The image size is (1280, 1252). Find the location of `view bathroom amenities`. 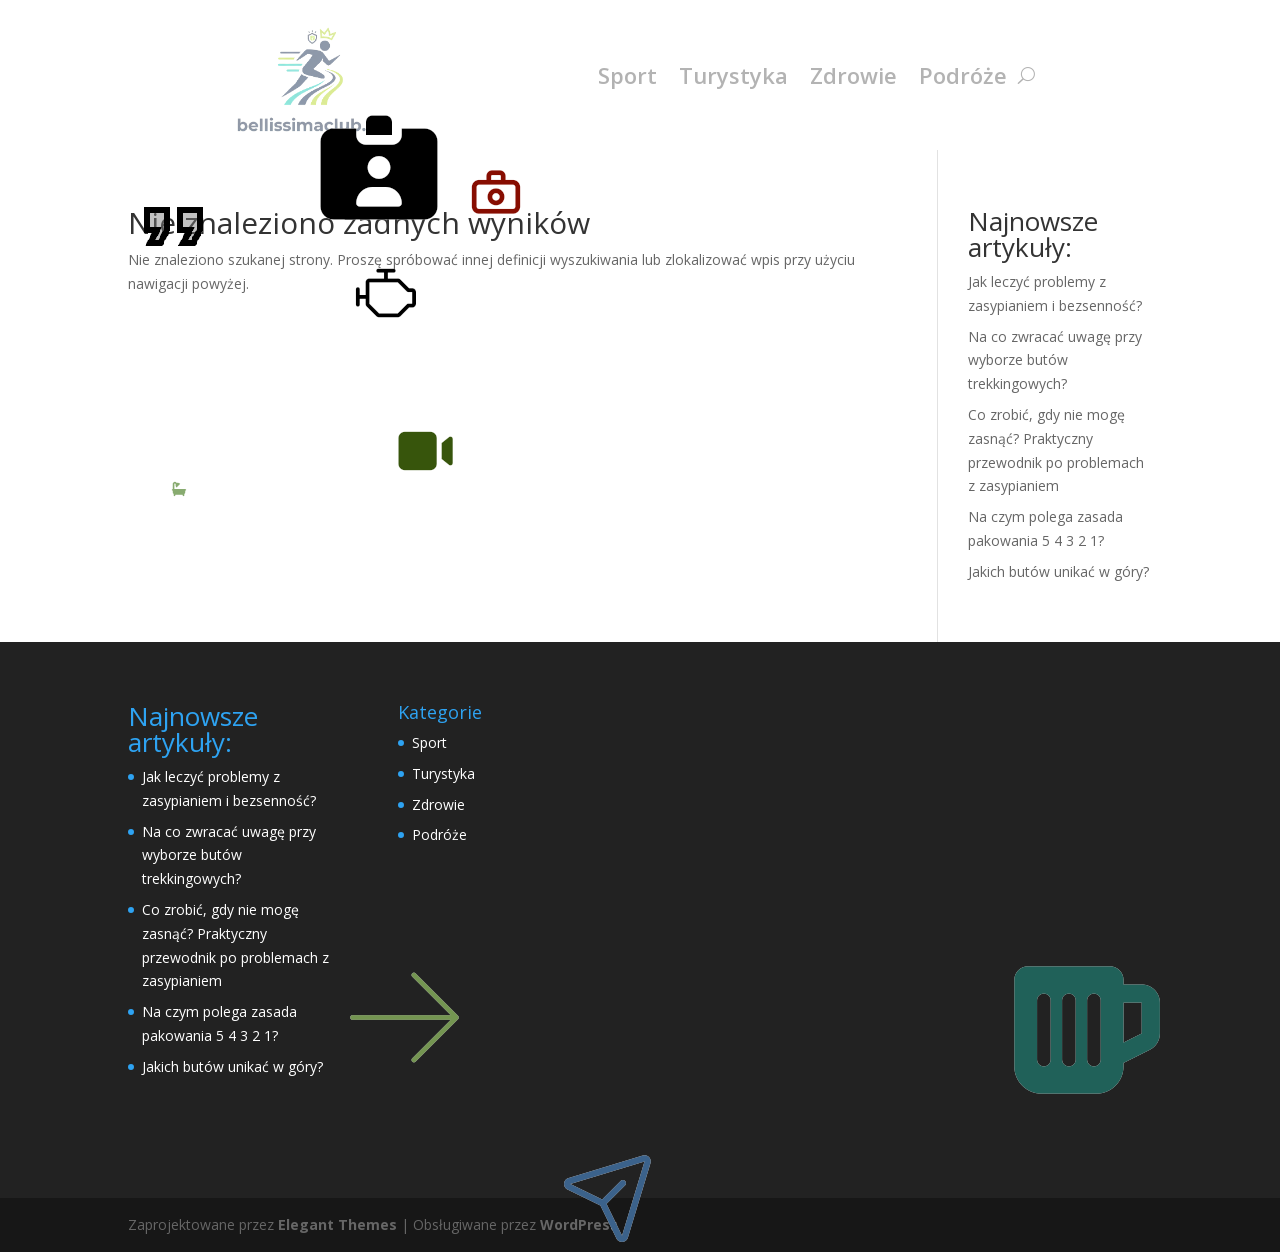

view bathroom amenities is located at coordinates (179, 489).